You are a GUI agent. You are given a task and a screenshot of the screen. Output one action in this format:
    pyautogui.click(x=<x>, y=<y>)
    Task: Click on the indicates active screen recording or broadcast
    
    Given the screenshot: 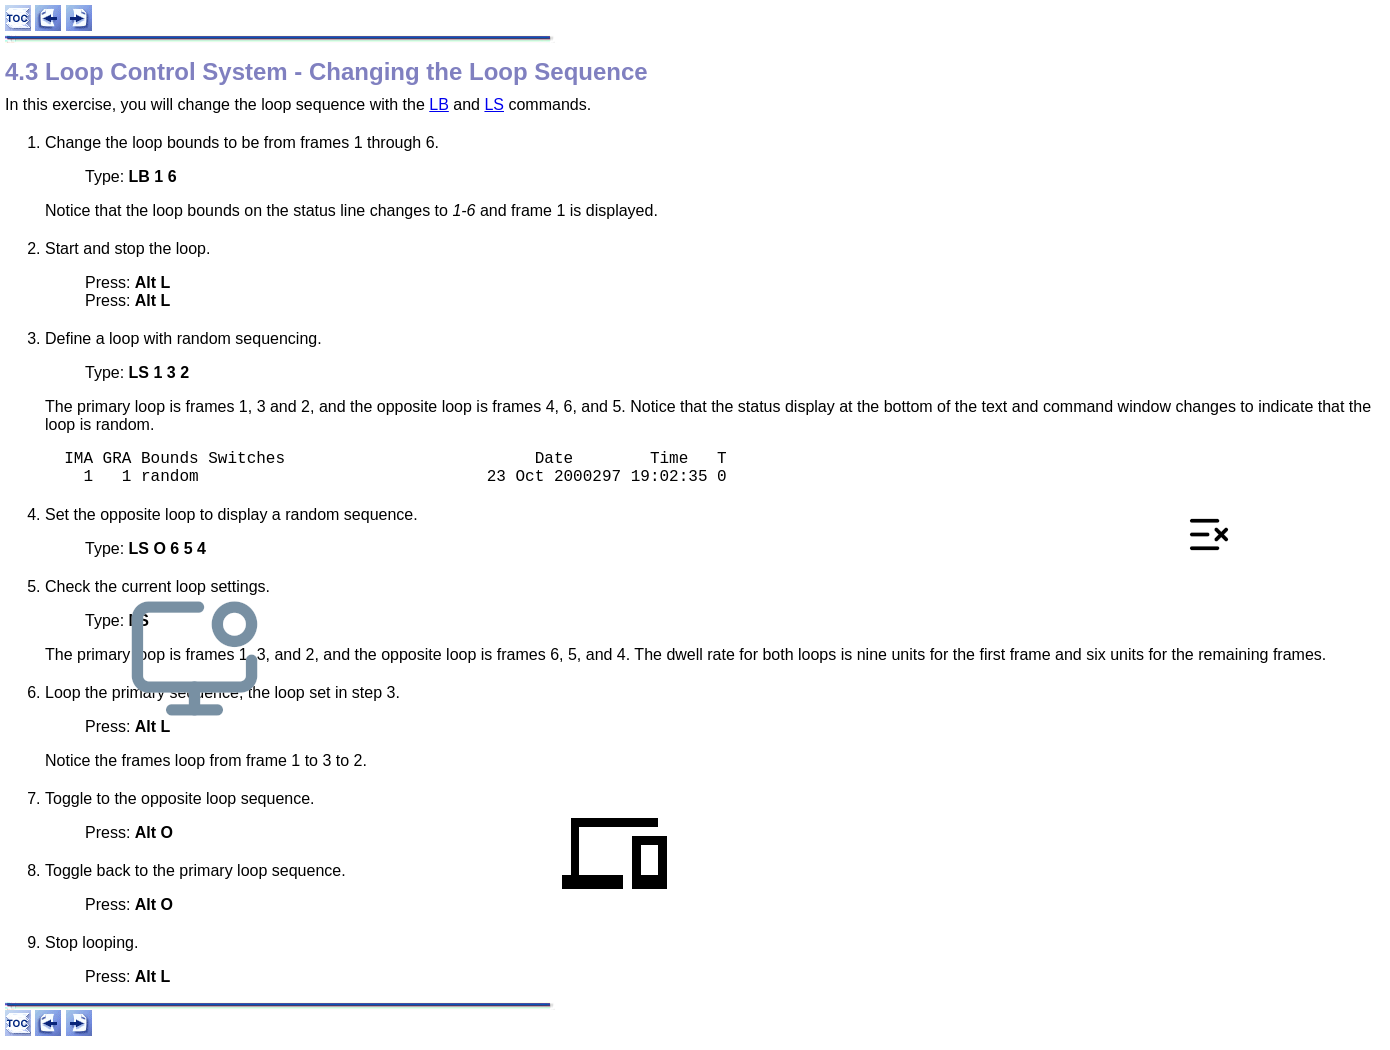 What is the action you would take?
    pyautogui.click(x=194, y=658)
    